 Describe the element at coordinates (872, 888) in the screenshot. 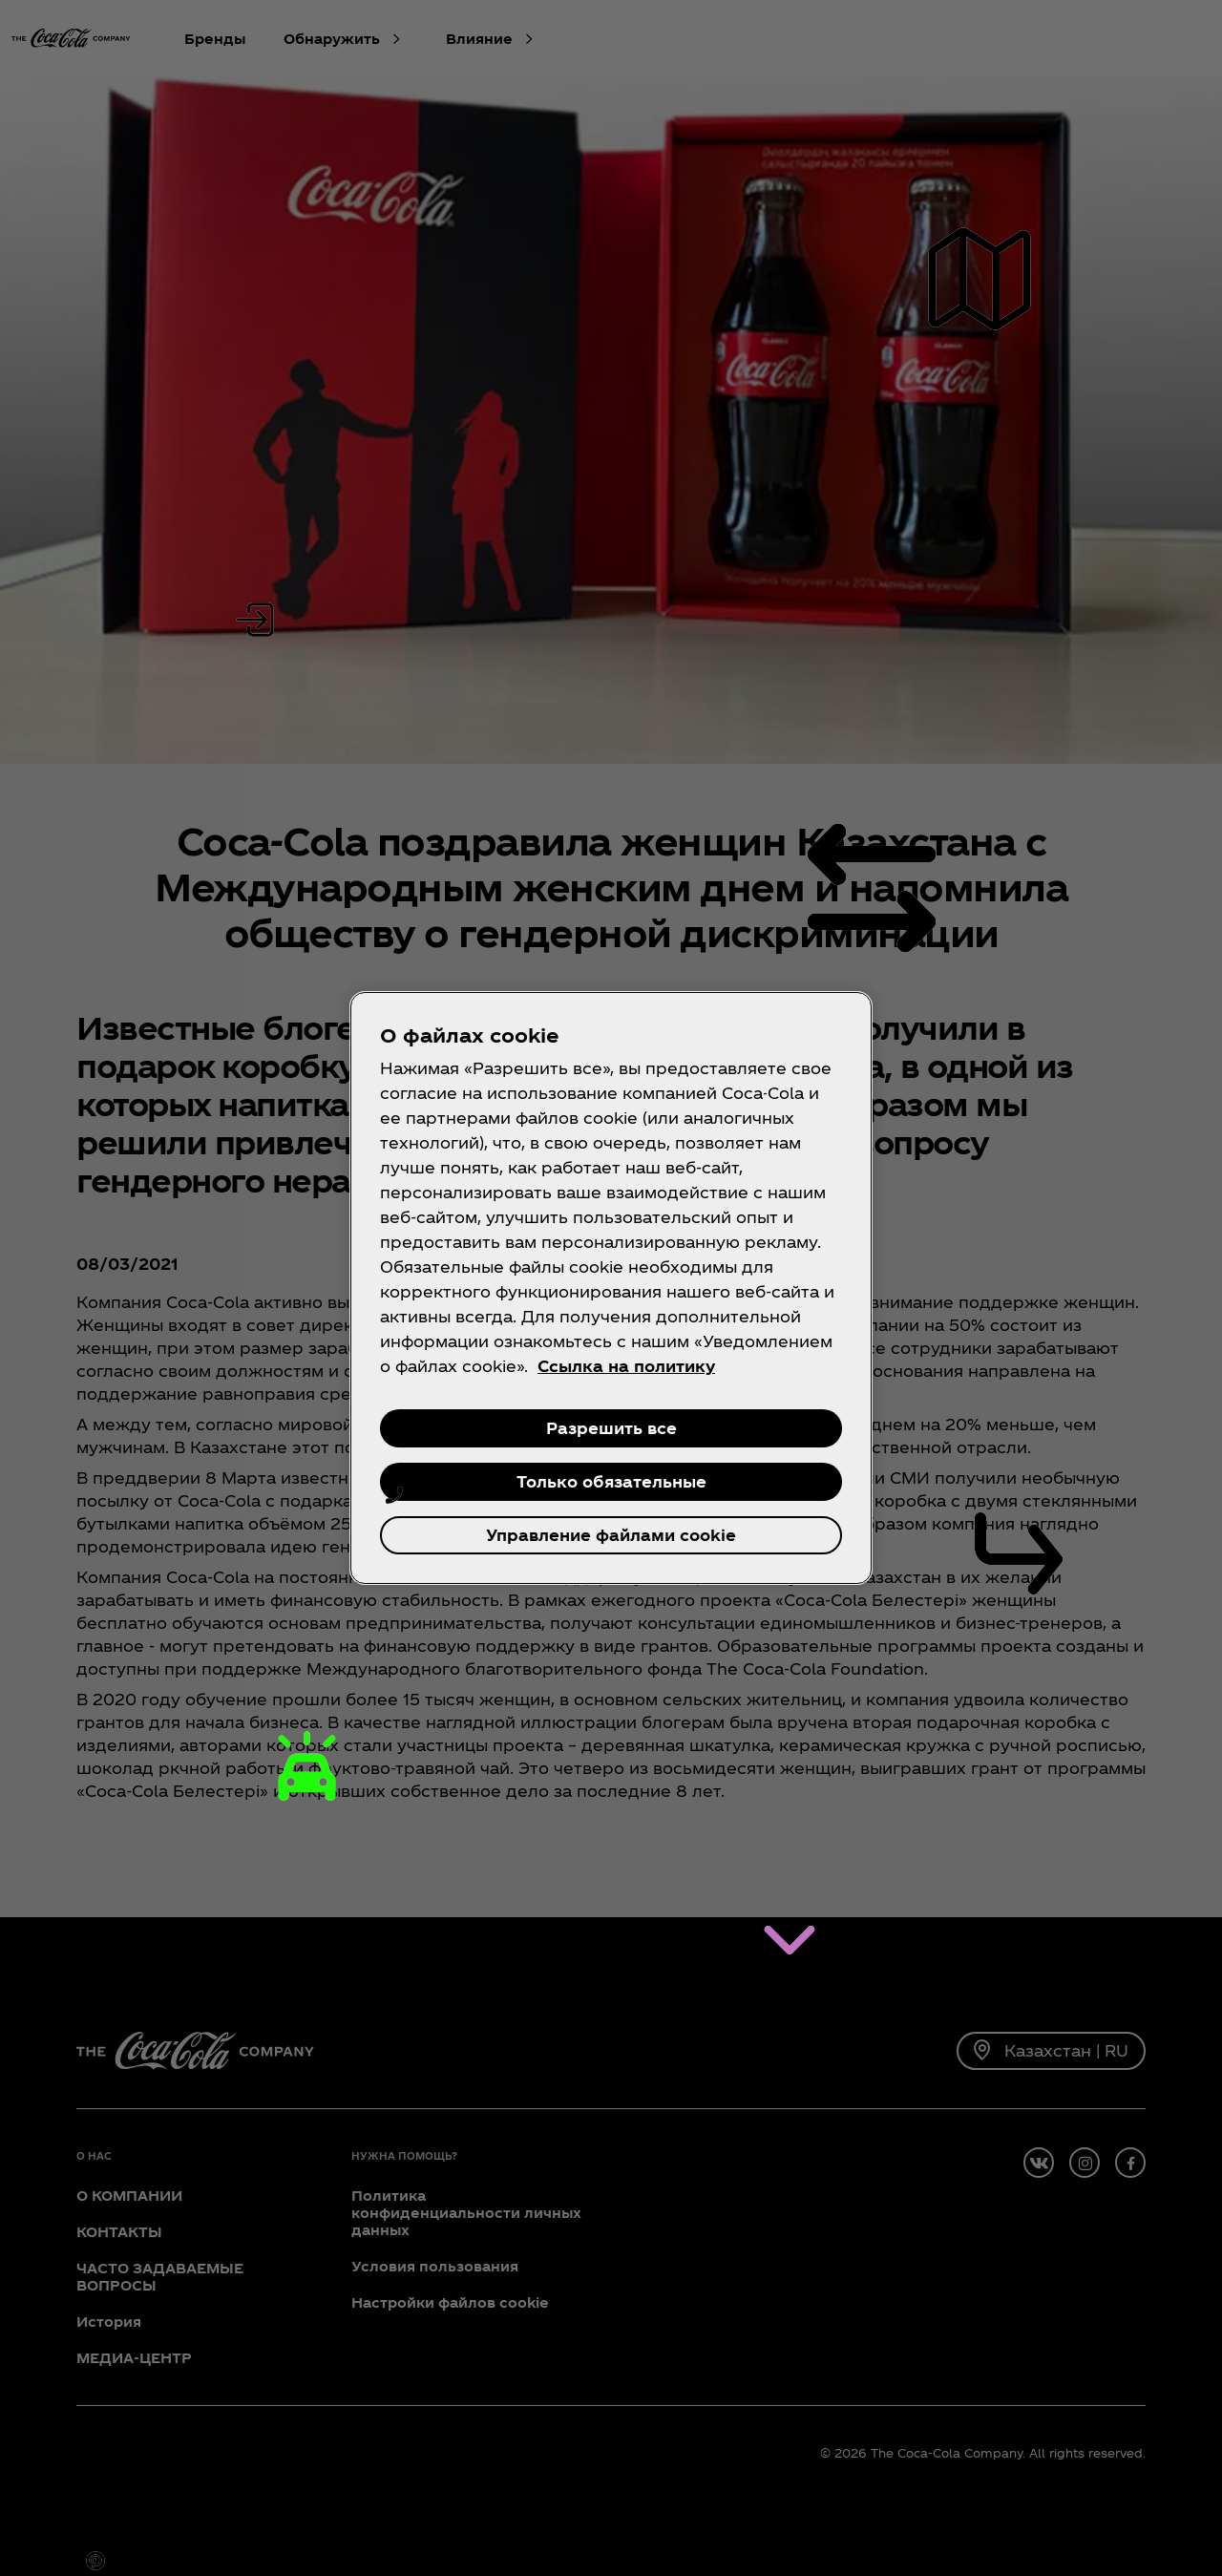

I see `swap or exchange items` at that location.